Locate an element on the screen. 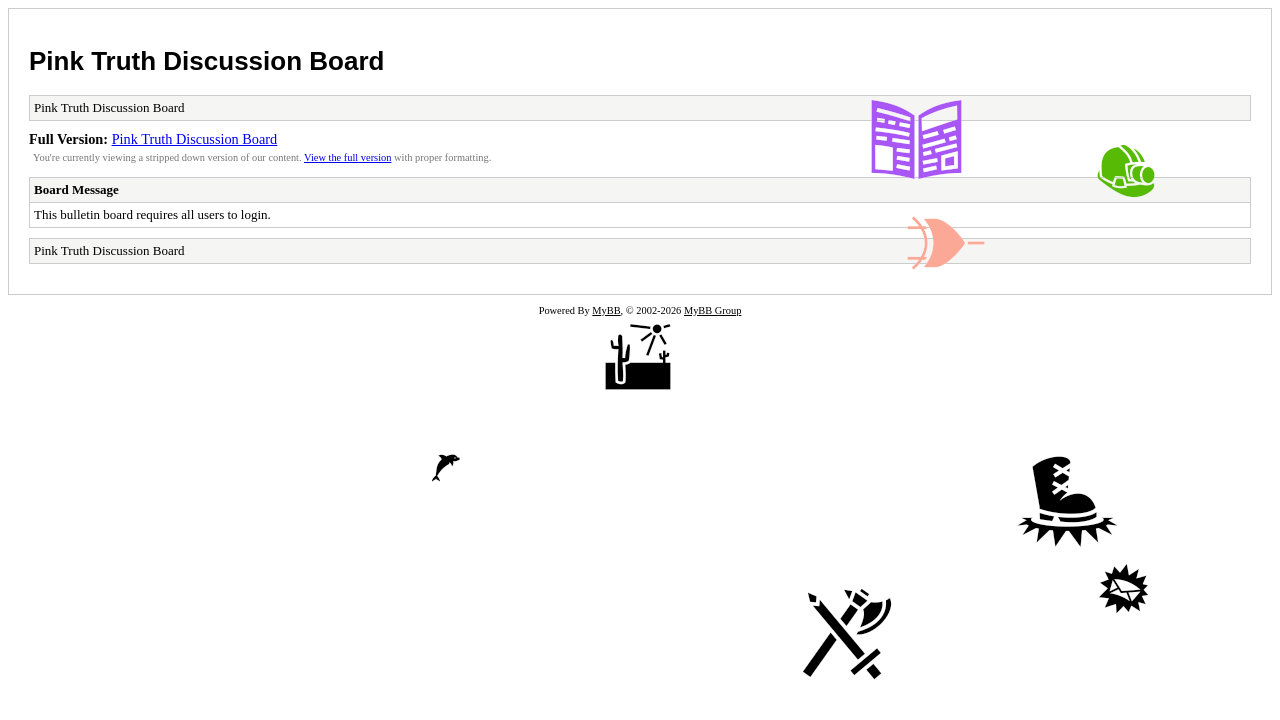 Image resolution: width=1280 pixels, height=720 pixels. indicates desert or arid climate zone is located at coordinates (638, 357).